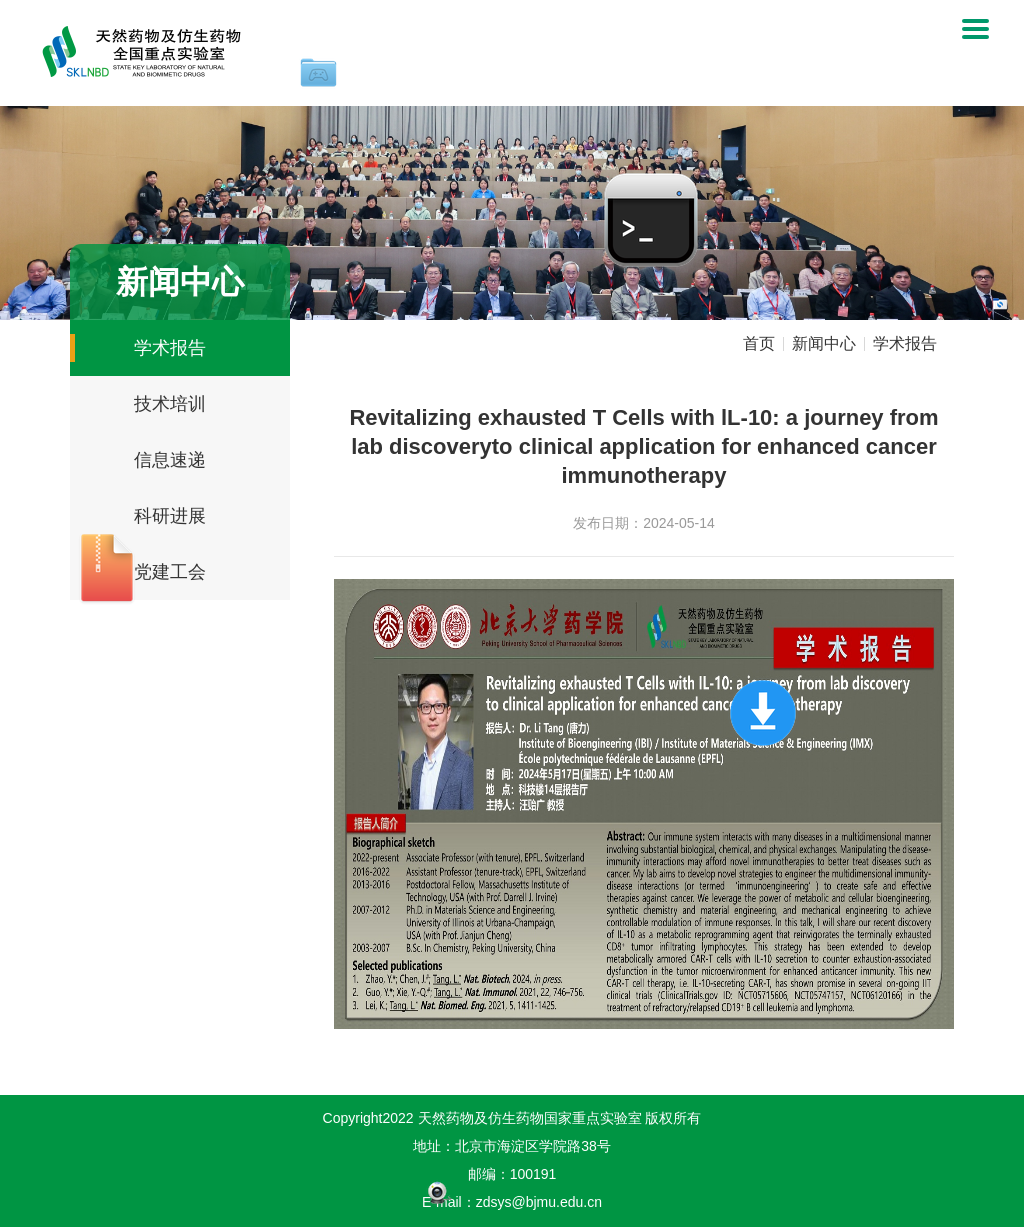 The height and width of the screenshot is (1227, 1024). What do you see at coordinates (107, 569) in the screenshot?
I see `a compressed tar archive file` at bounding box center [107, 569].